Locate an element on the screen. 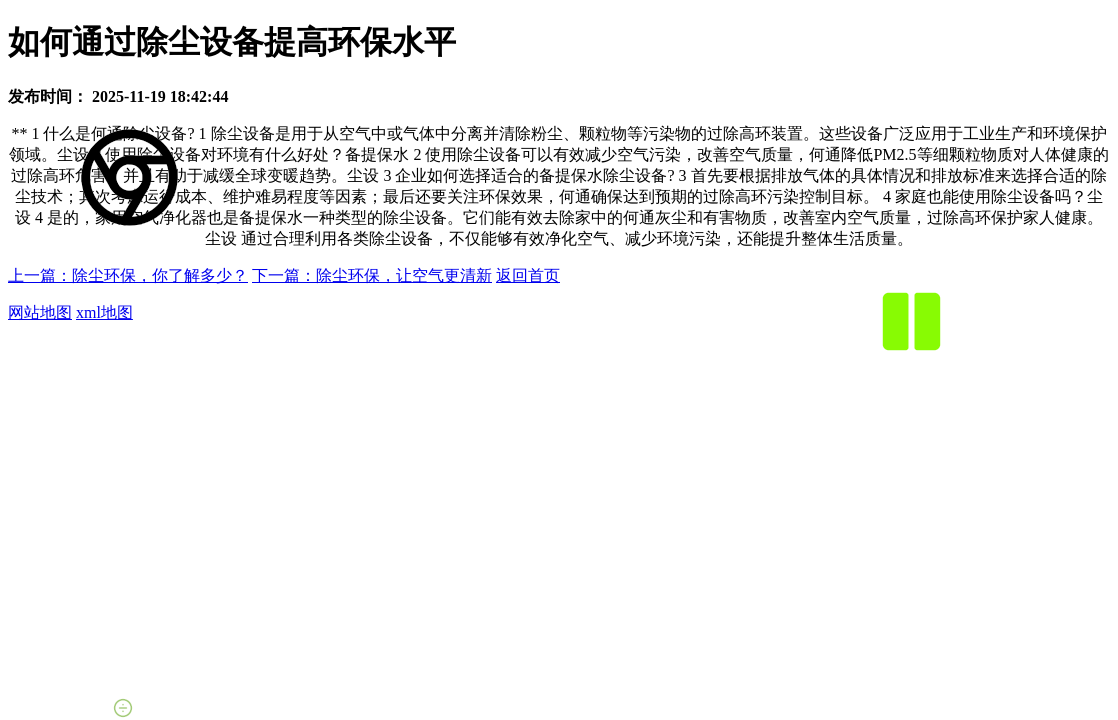  switch to two-column layout is located at coordinates (911, 321).